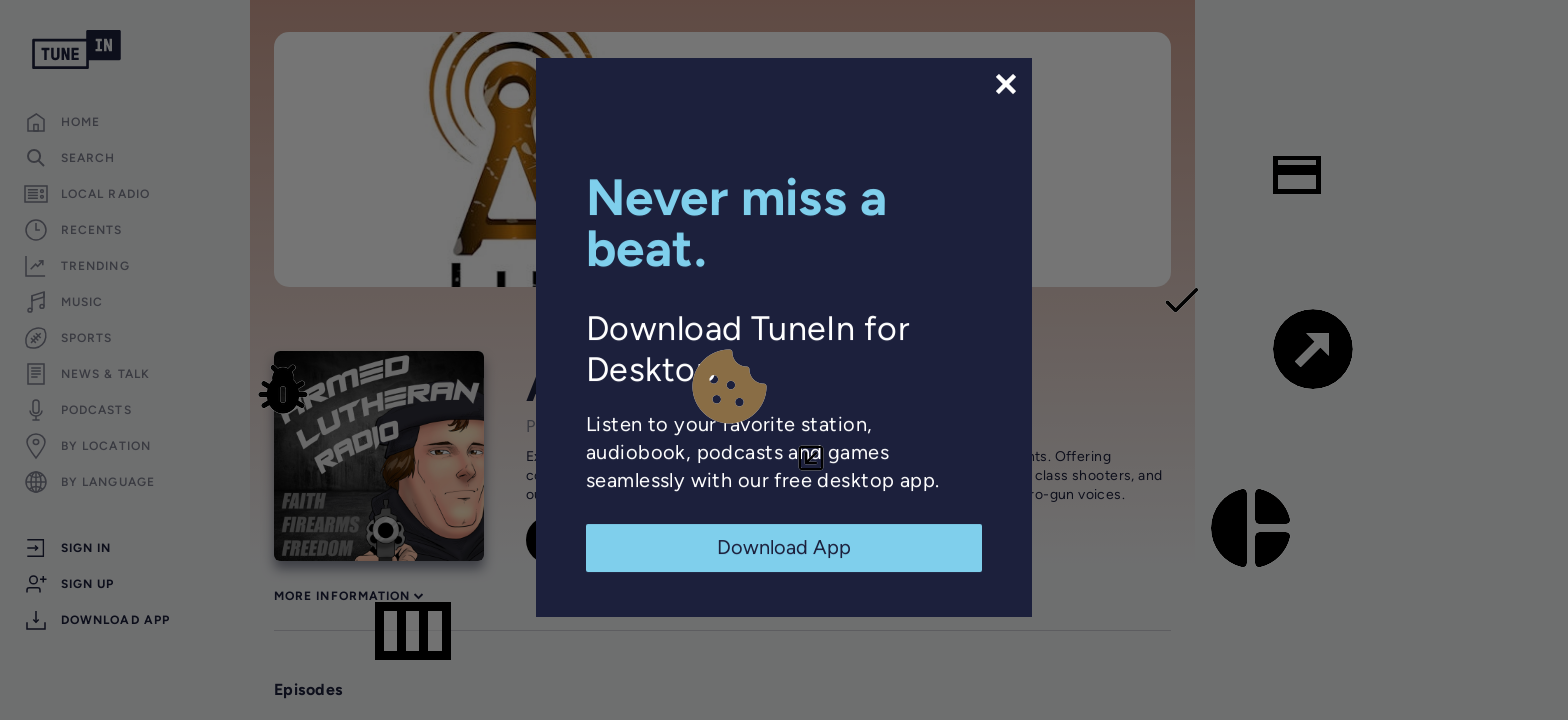 The image size is (1568, 720). What do you see at coordinates (1181, 299) in the screenshot?
I see `confirm or submit an action` at bounding box center [1181, 299].